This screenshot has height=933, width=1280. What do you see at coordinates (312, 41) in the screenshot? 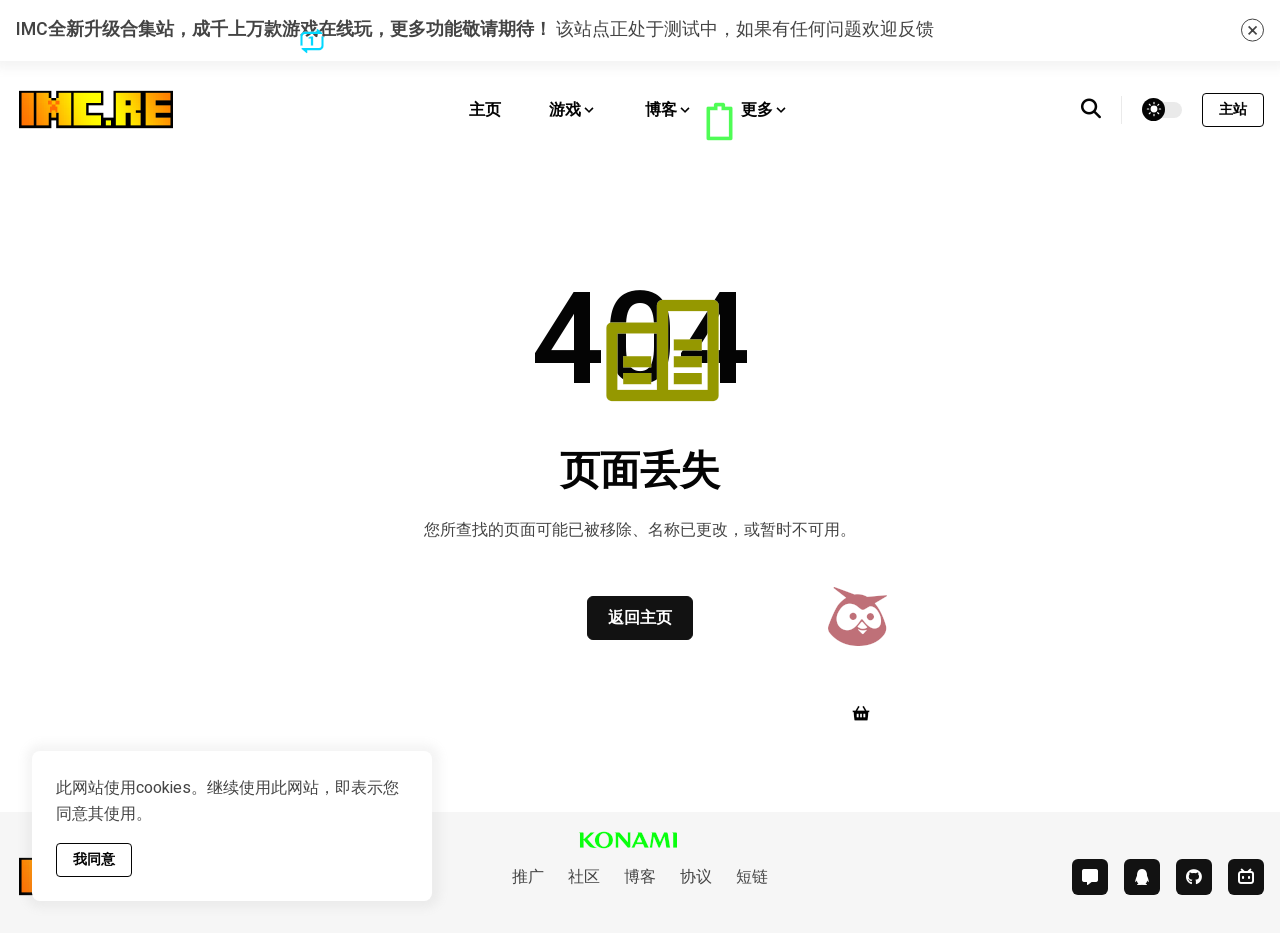
I see `repeat the current track` at bounding box center [312, 41].